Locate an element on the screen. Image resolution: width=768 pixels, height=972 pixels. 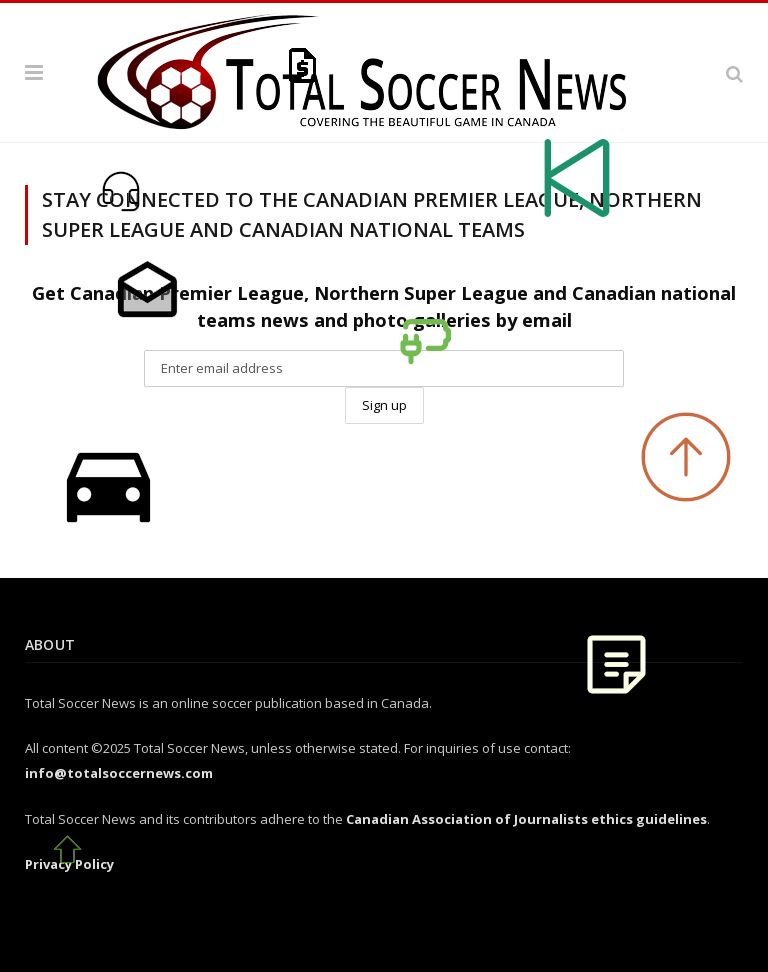
skip to previous track is located at coordinates (577, 178).